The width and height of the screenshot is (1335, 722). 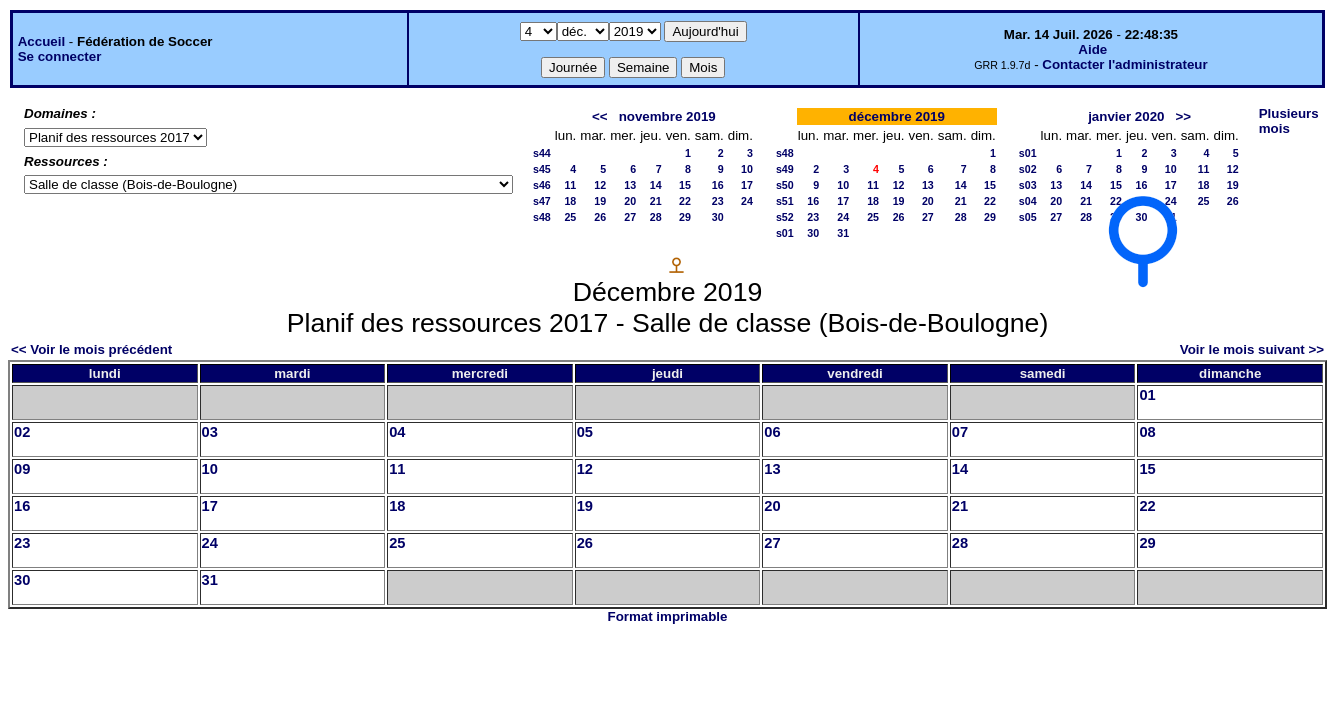 I want to click on mark a location on the map, so click(x=676, y=265).